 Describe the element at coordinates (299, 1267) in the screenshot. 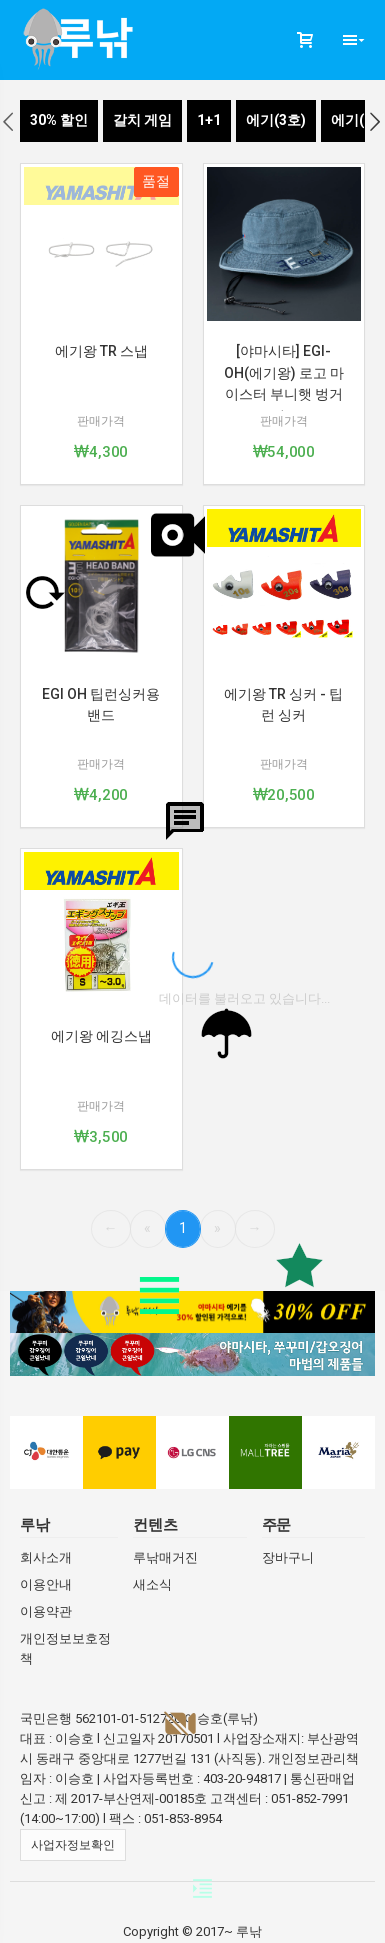

I see `add item to favorites` at that location.